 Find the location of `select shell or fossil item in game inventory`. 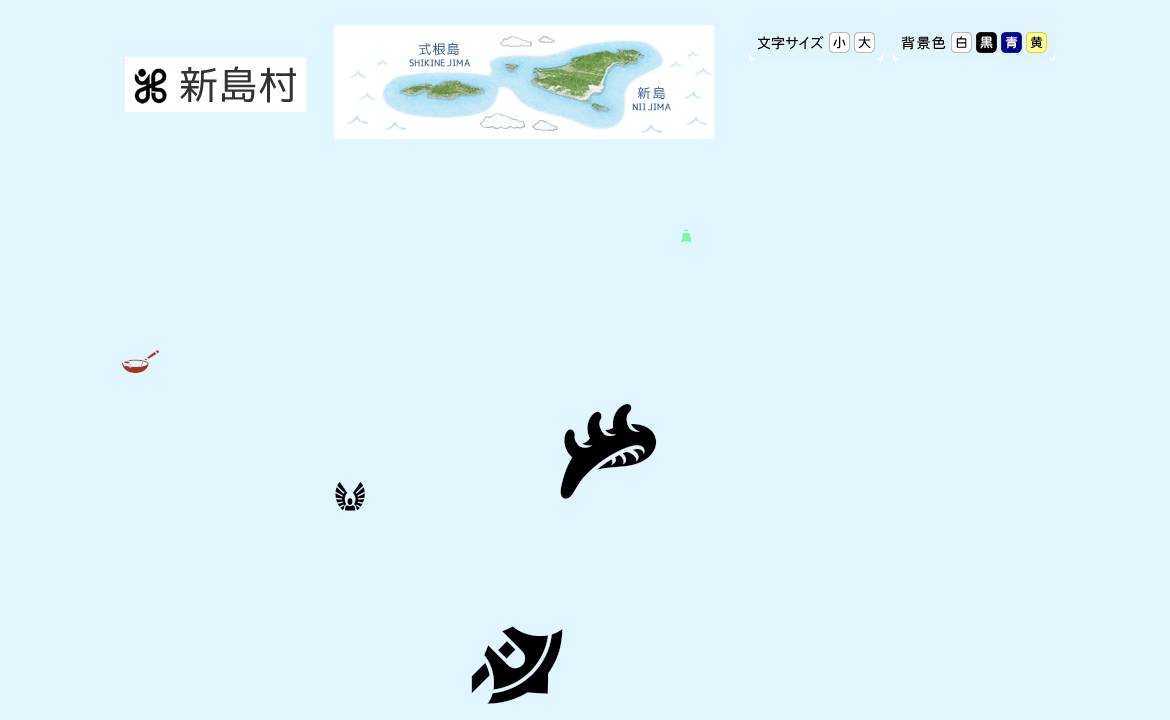

select shell or fossil item in game inventory is located at coordinates (608, 451).